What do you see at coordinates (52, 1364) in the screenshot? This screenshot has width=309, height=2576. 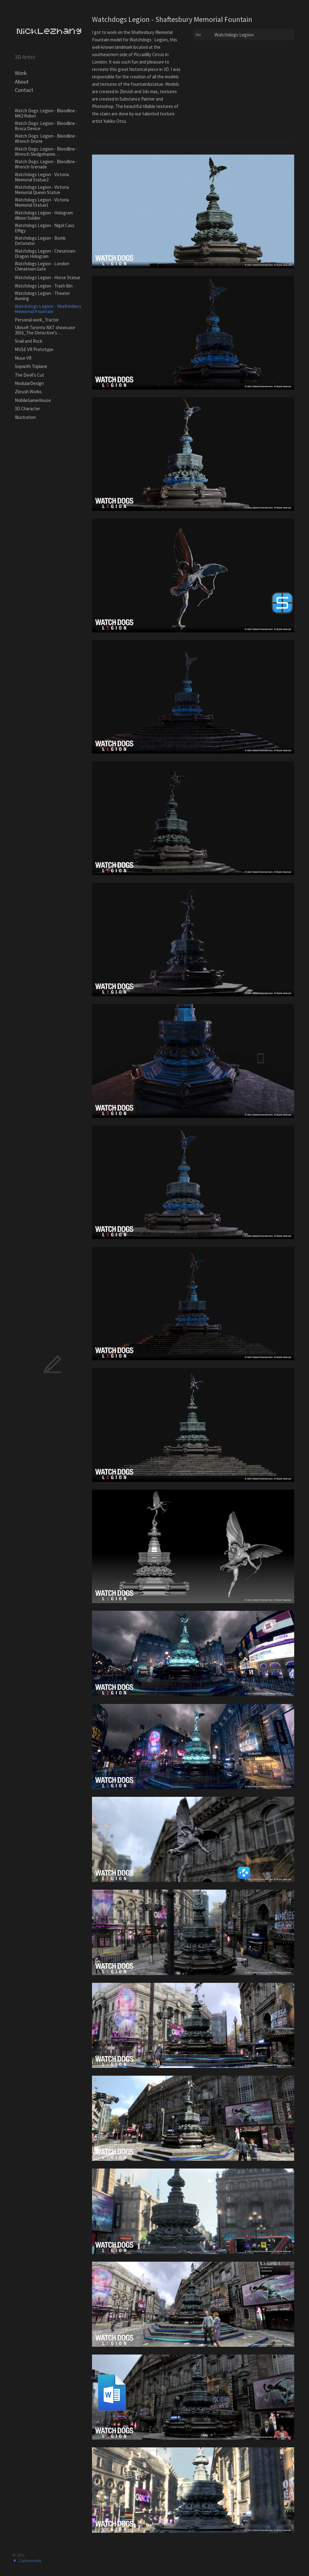 I see `edit app launcher settings` at bounding box center [52, 1364].